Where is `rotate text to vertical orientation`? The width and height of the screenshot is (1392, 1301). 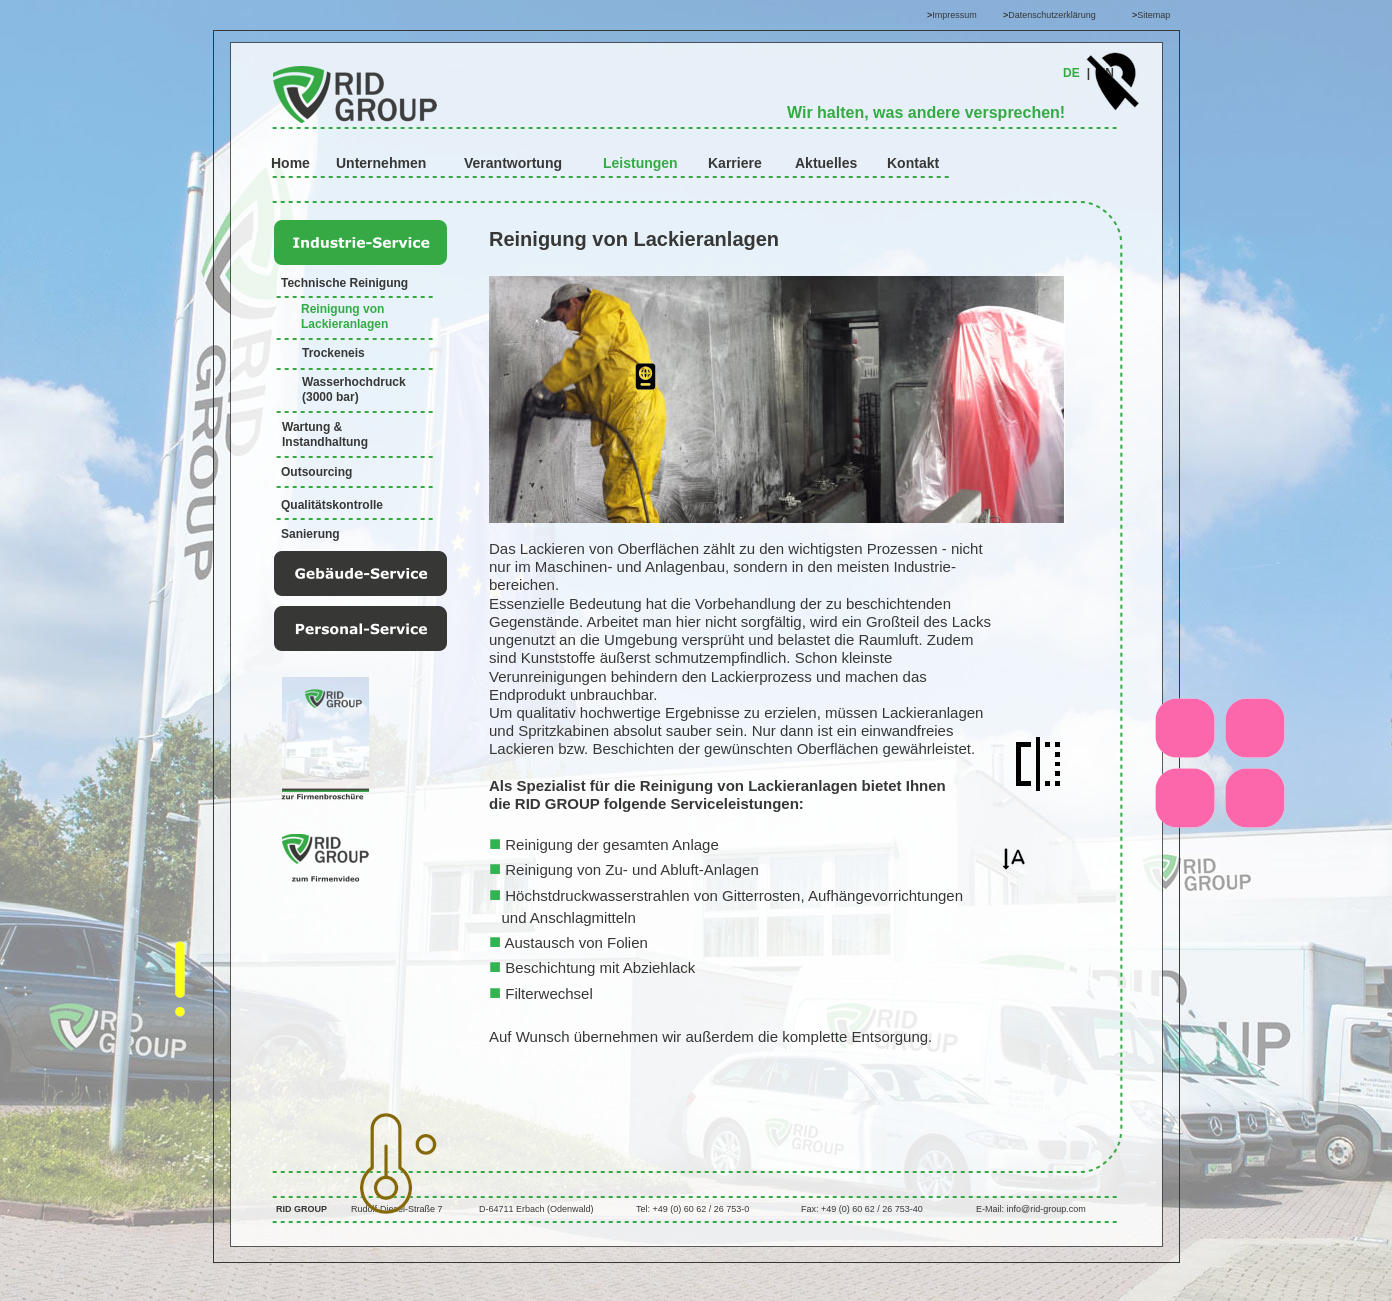
rotate text to vertical orientation is located at coordinates (1014, 859).